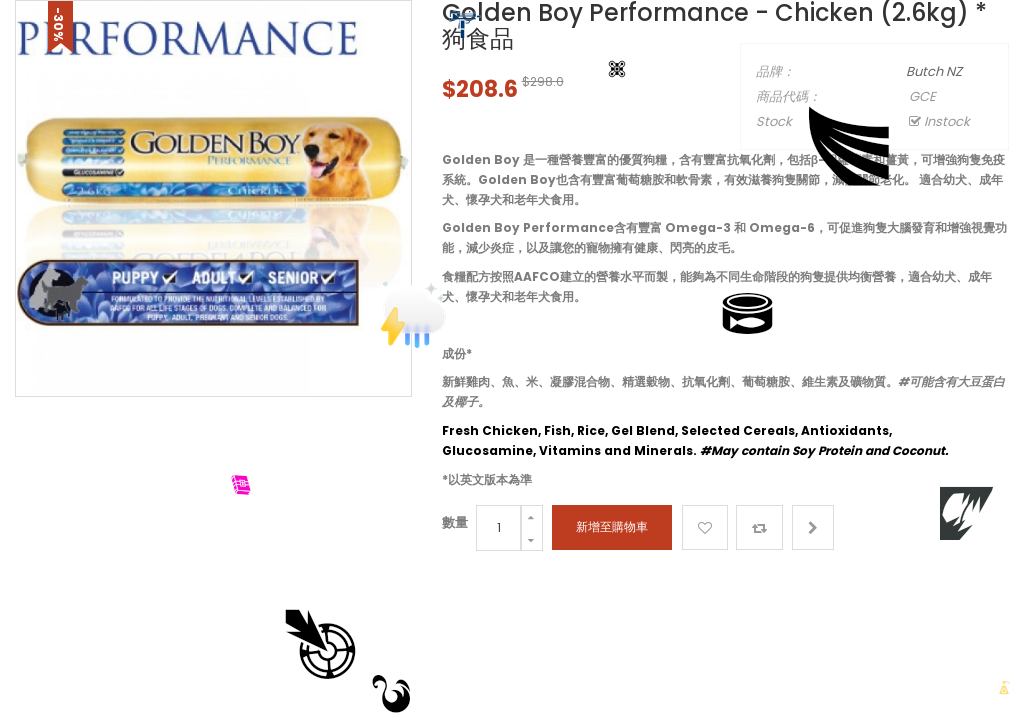  Describe the element at coordinates (617, 69) in the screenshot. I see `a network or connected nodes icon` at that location.